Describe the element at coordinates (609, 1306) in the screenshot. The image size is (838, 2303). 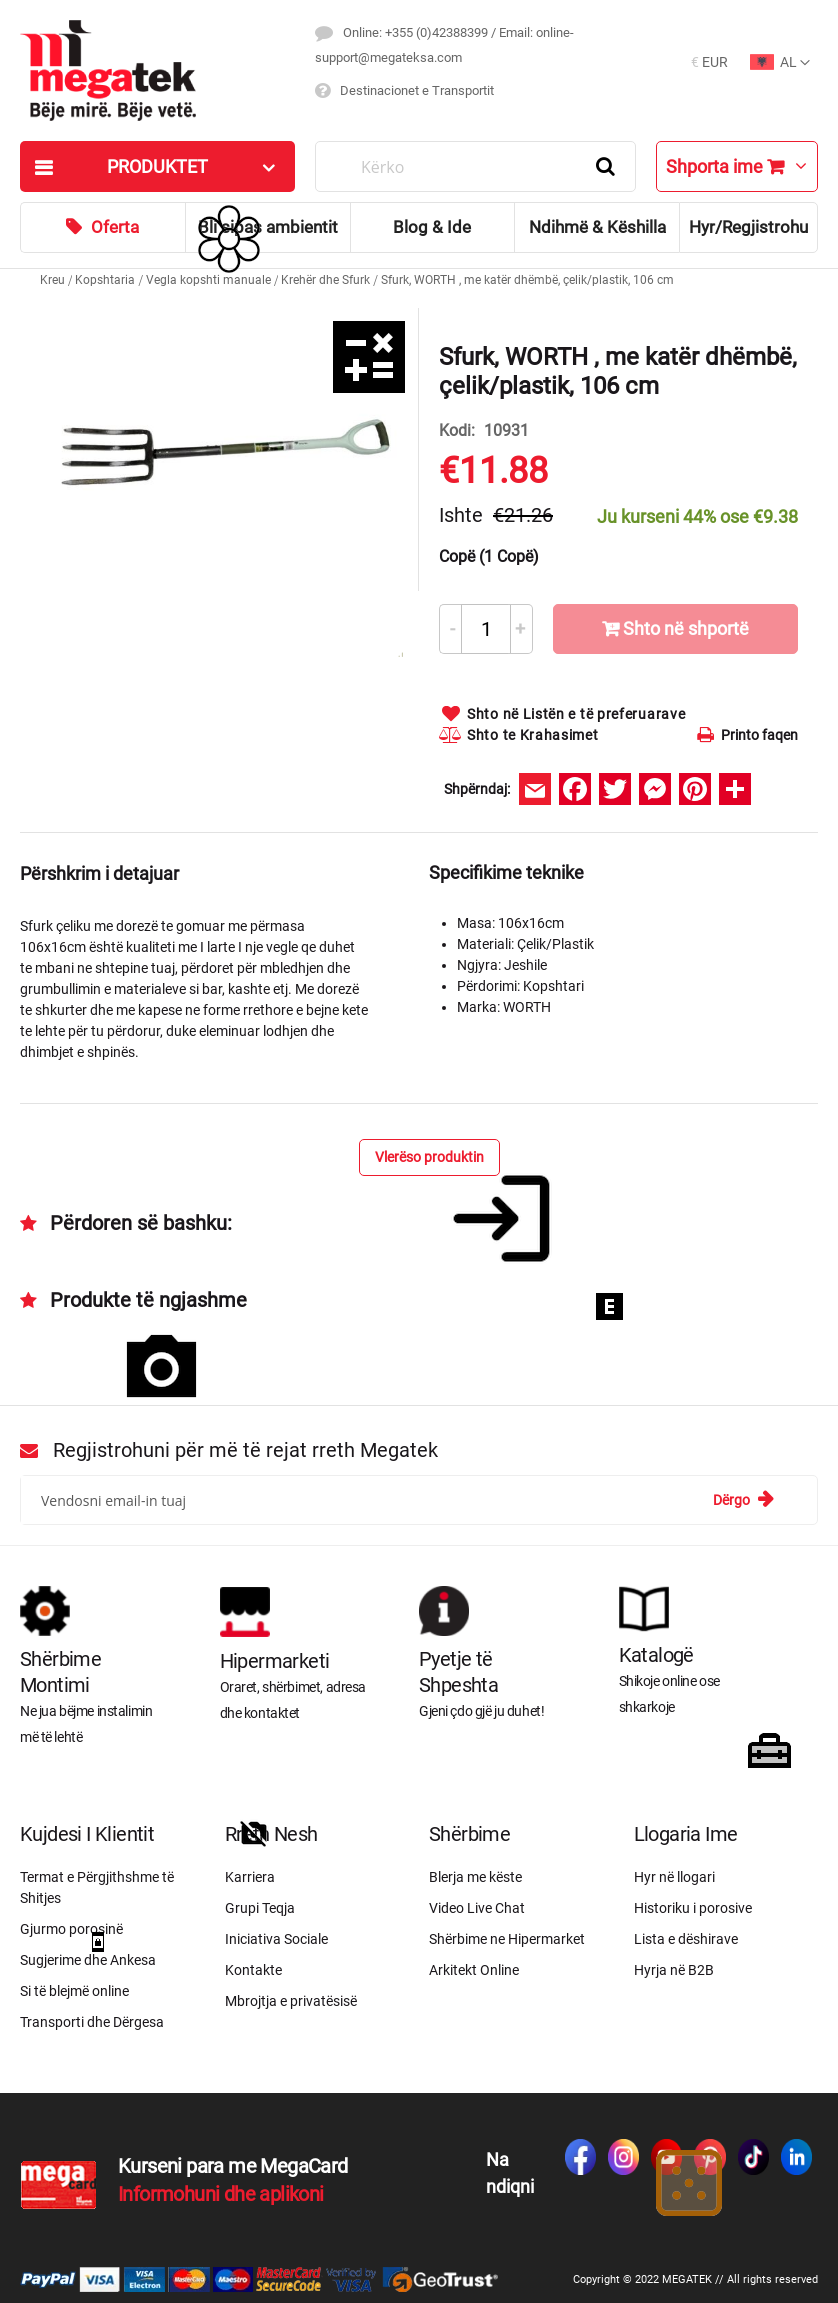
I see `indicates explicit content warning` at that location.